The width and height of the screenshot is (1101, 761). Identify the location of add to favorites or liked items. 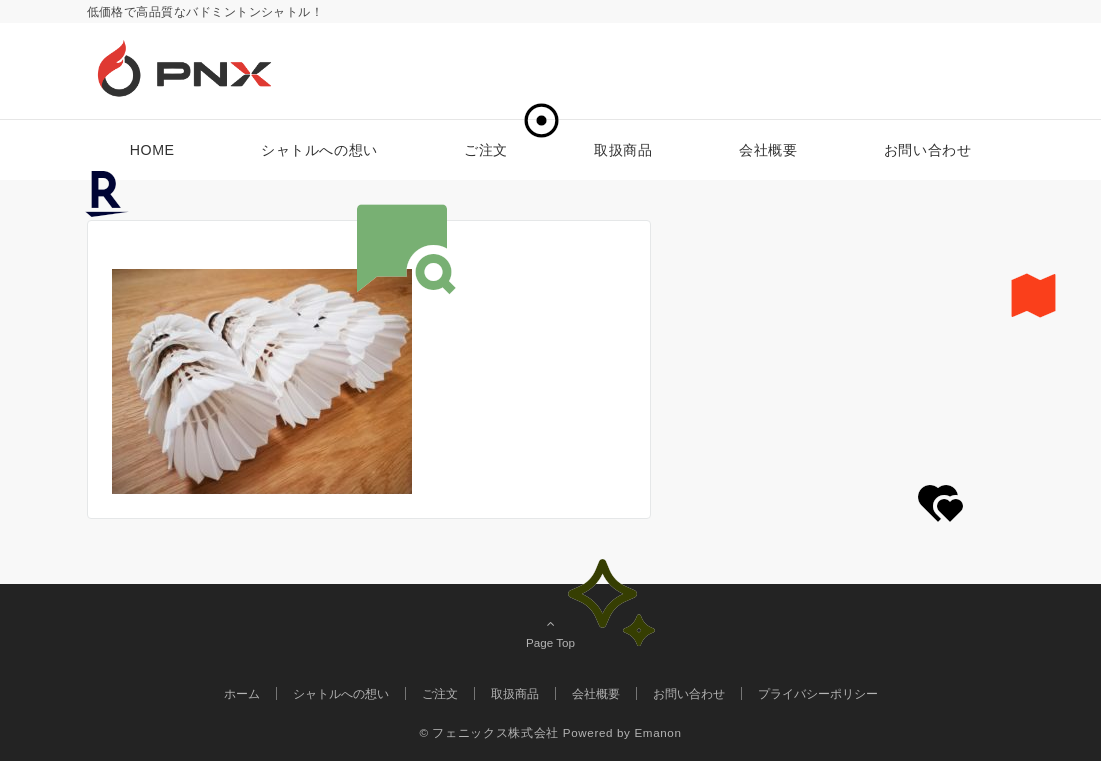
(940, 503).